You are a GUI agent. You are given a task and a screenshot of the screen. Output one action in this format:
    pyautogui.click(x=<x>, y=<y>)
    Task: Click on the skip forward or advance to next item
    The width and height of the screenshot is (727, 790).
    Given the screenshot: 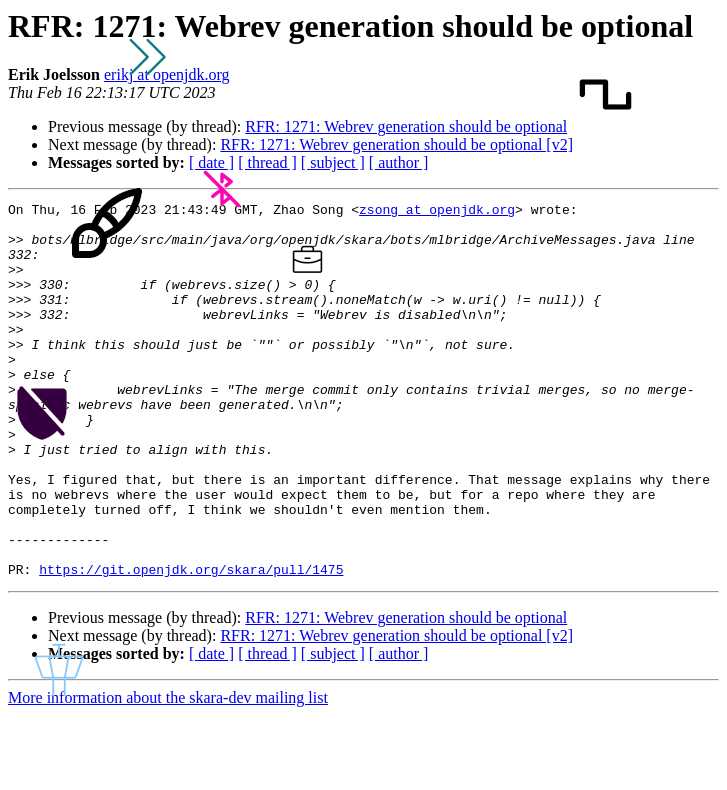 What is the action you would take?
    pyautogui.click(x=146, y=57)
    